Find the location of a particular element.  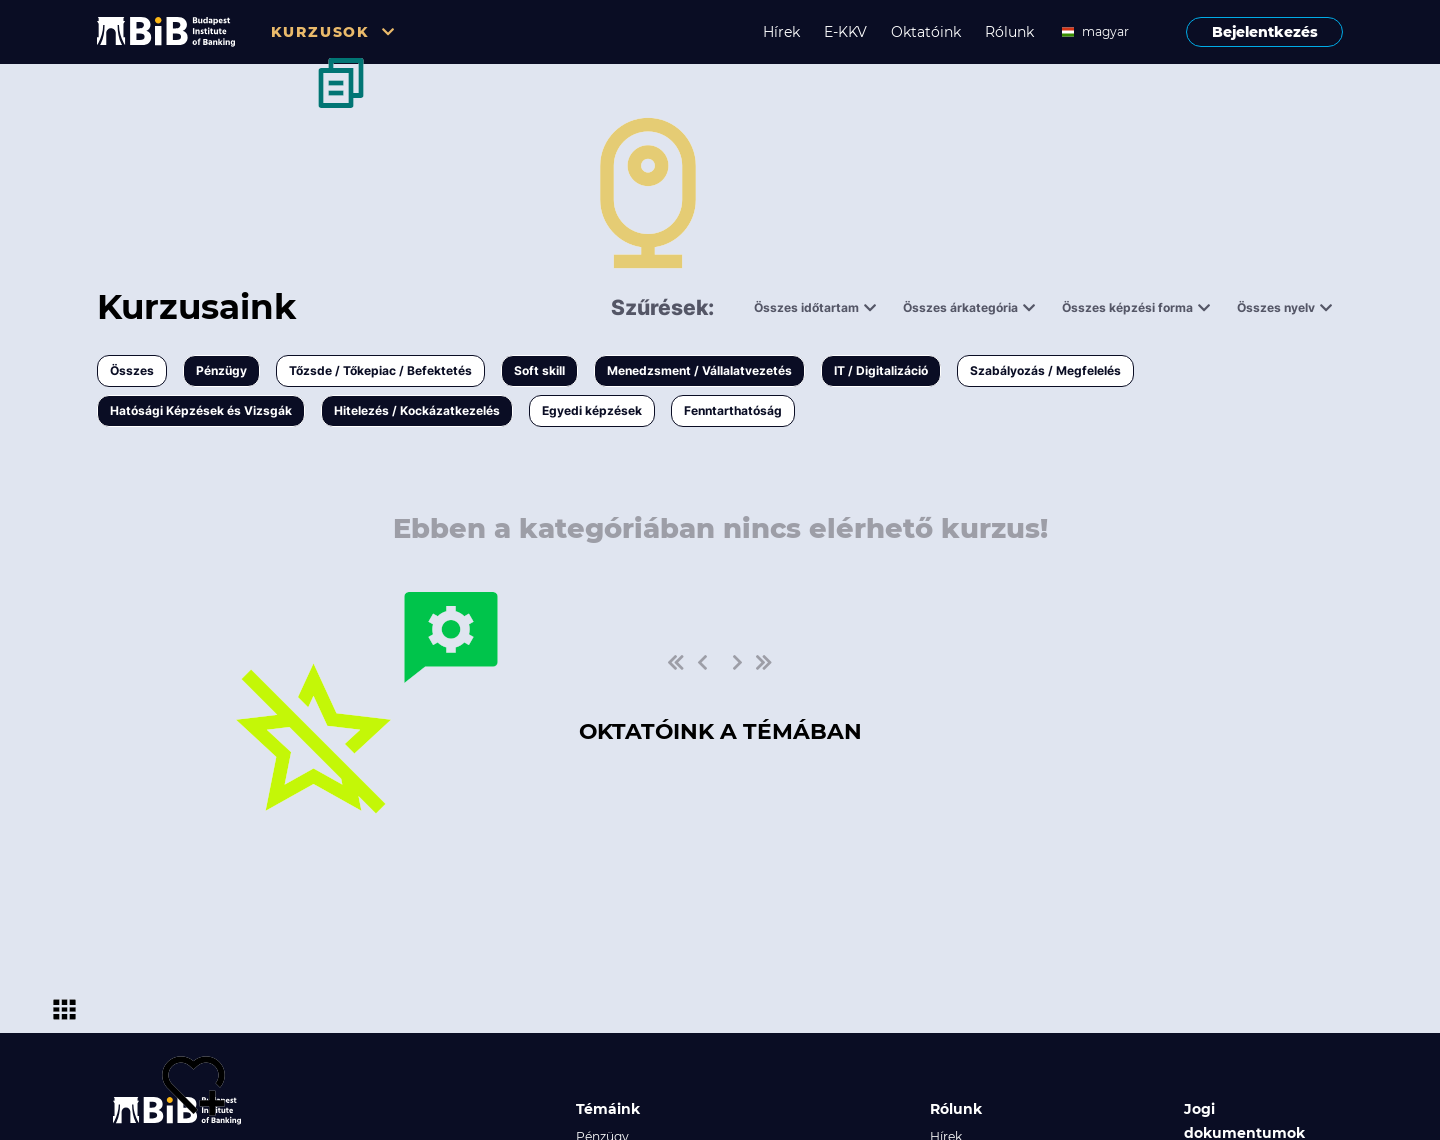

open chat settings is located at coordinates (451, 634).